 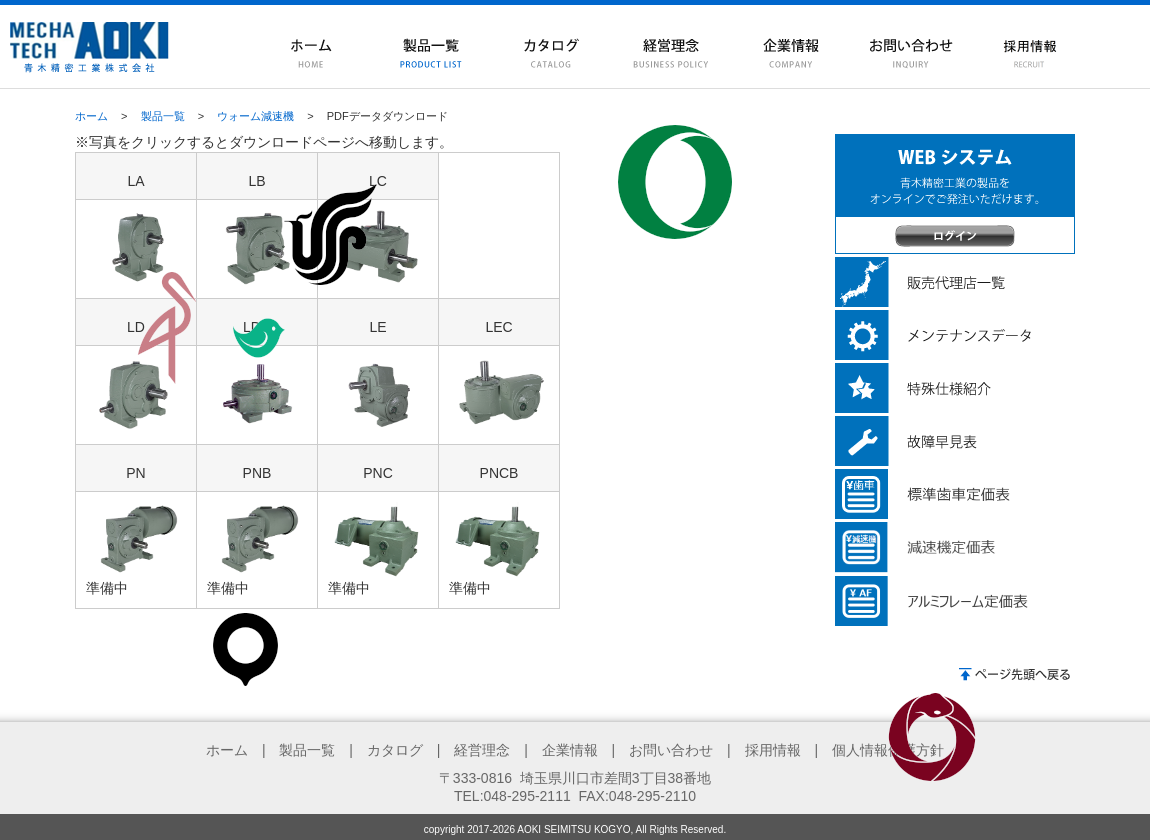 I want to click on PyPy Python interpreter branding, so click(x=932, y=737).